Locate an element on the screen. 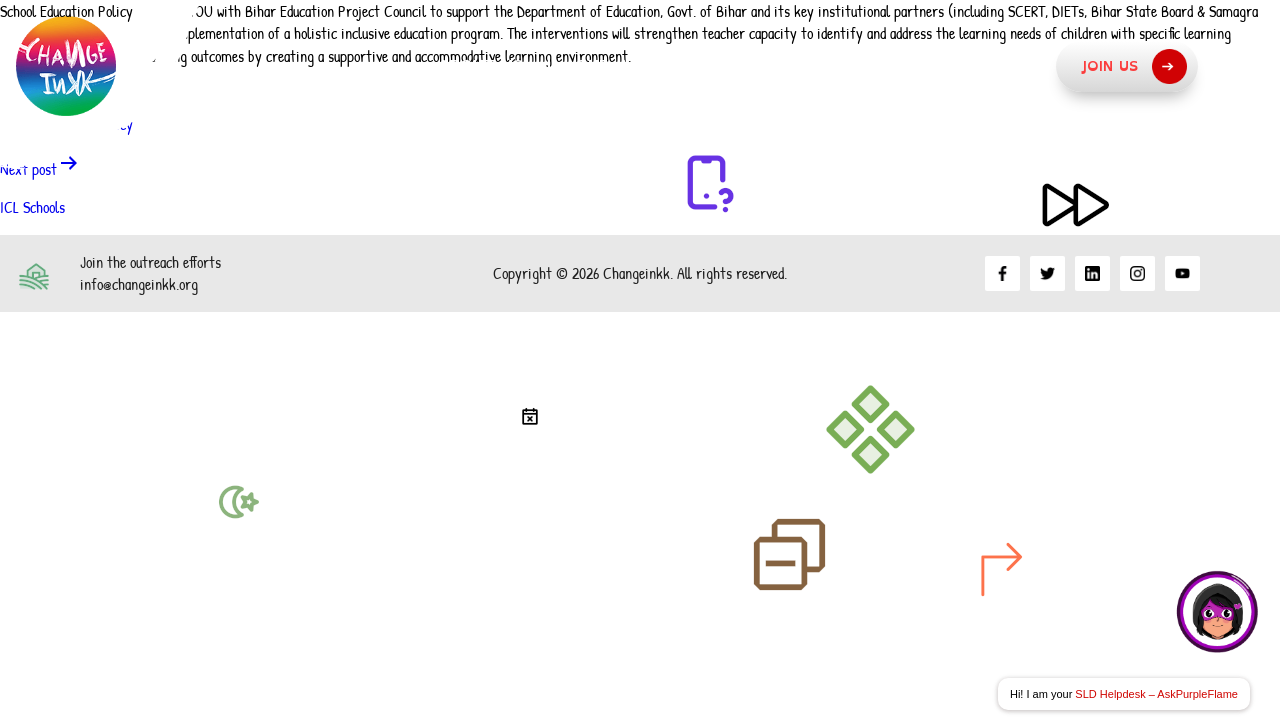  get help with mobile device settings is located at coordinates (706, 182).